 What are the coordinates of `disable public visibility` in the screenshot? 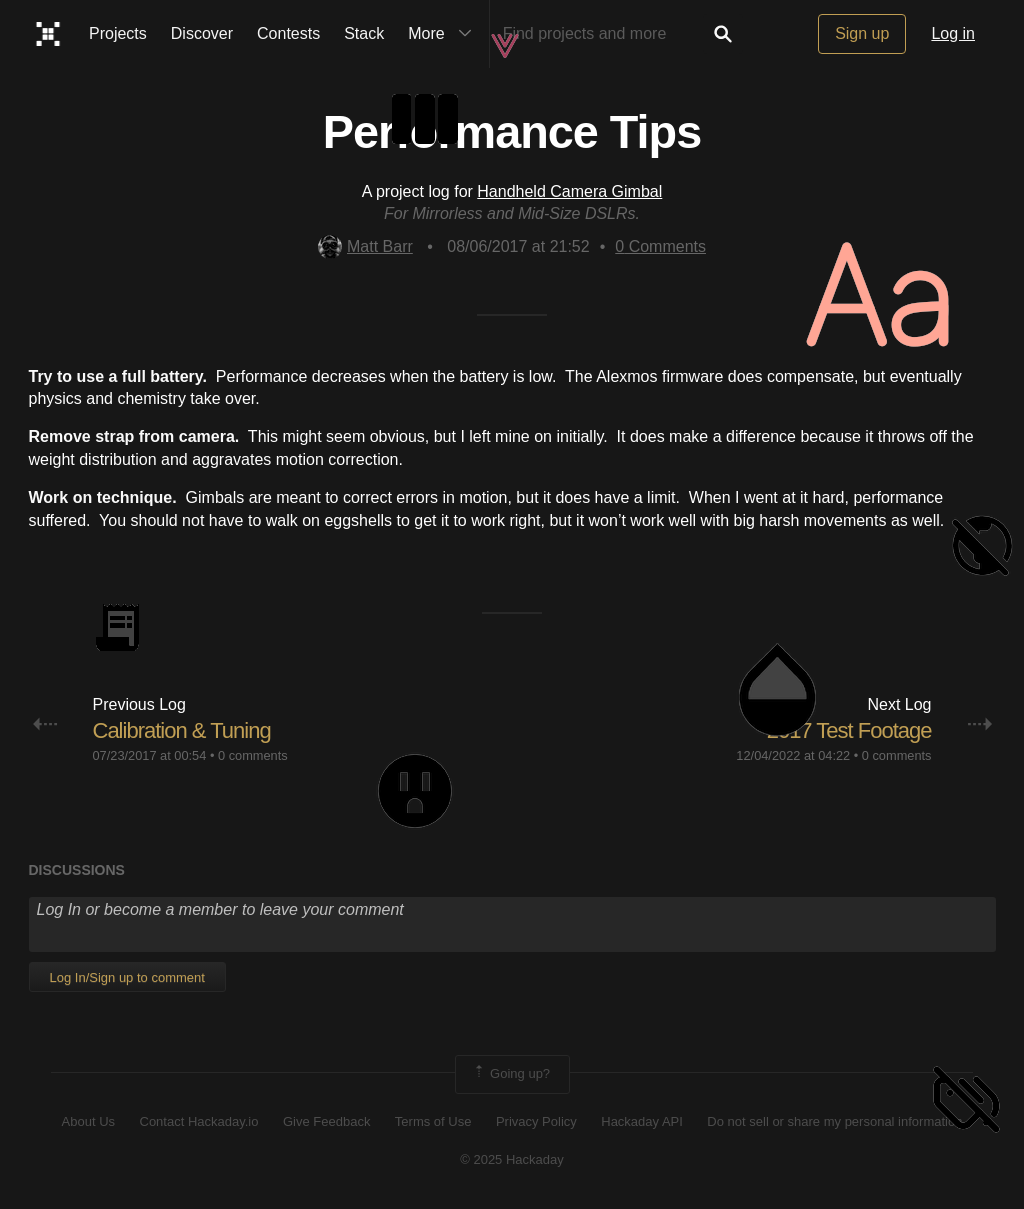 It's located at (982, 545).